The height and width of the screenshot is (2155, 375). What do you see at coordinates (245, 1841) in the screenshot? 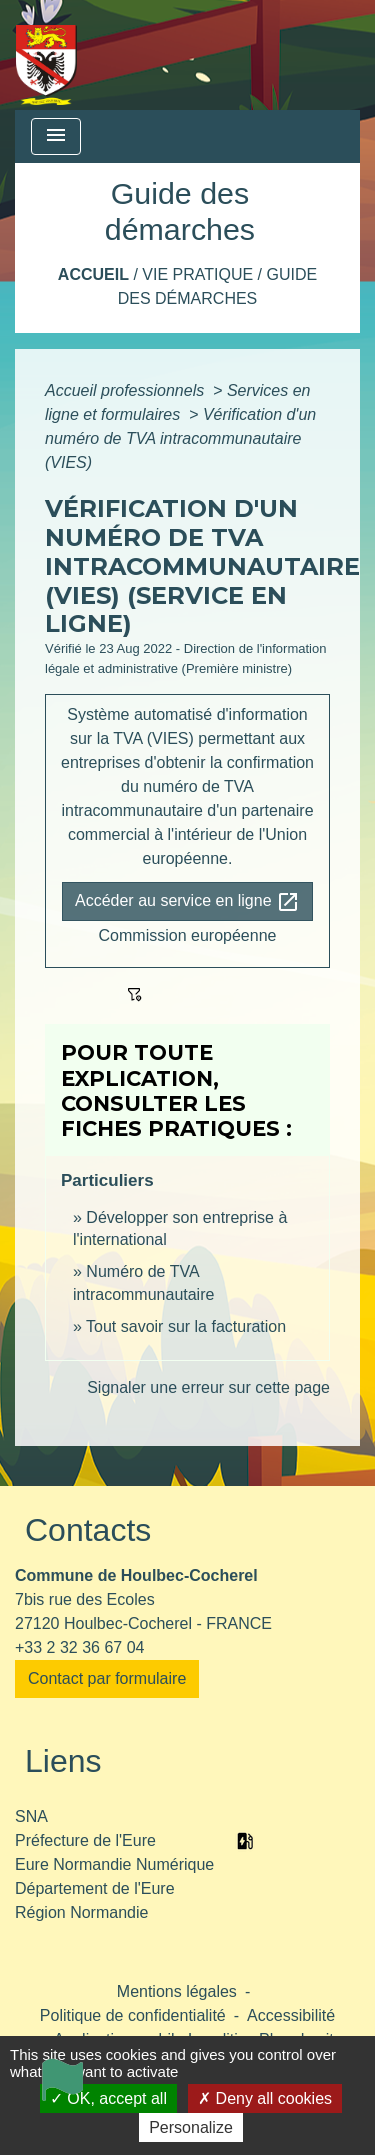
I see `find nearby electric vehicle charging stations` at bounding box center [245, 1841].